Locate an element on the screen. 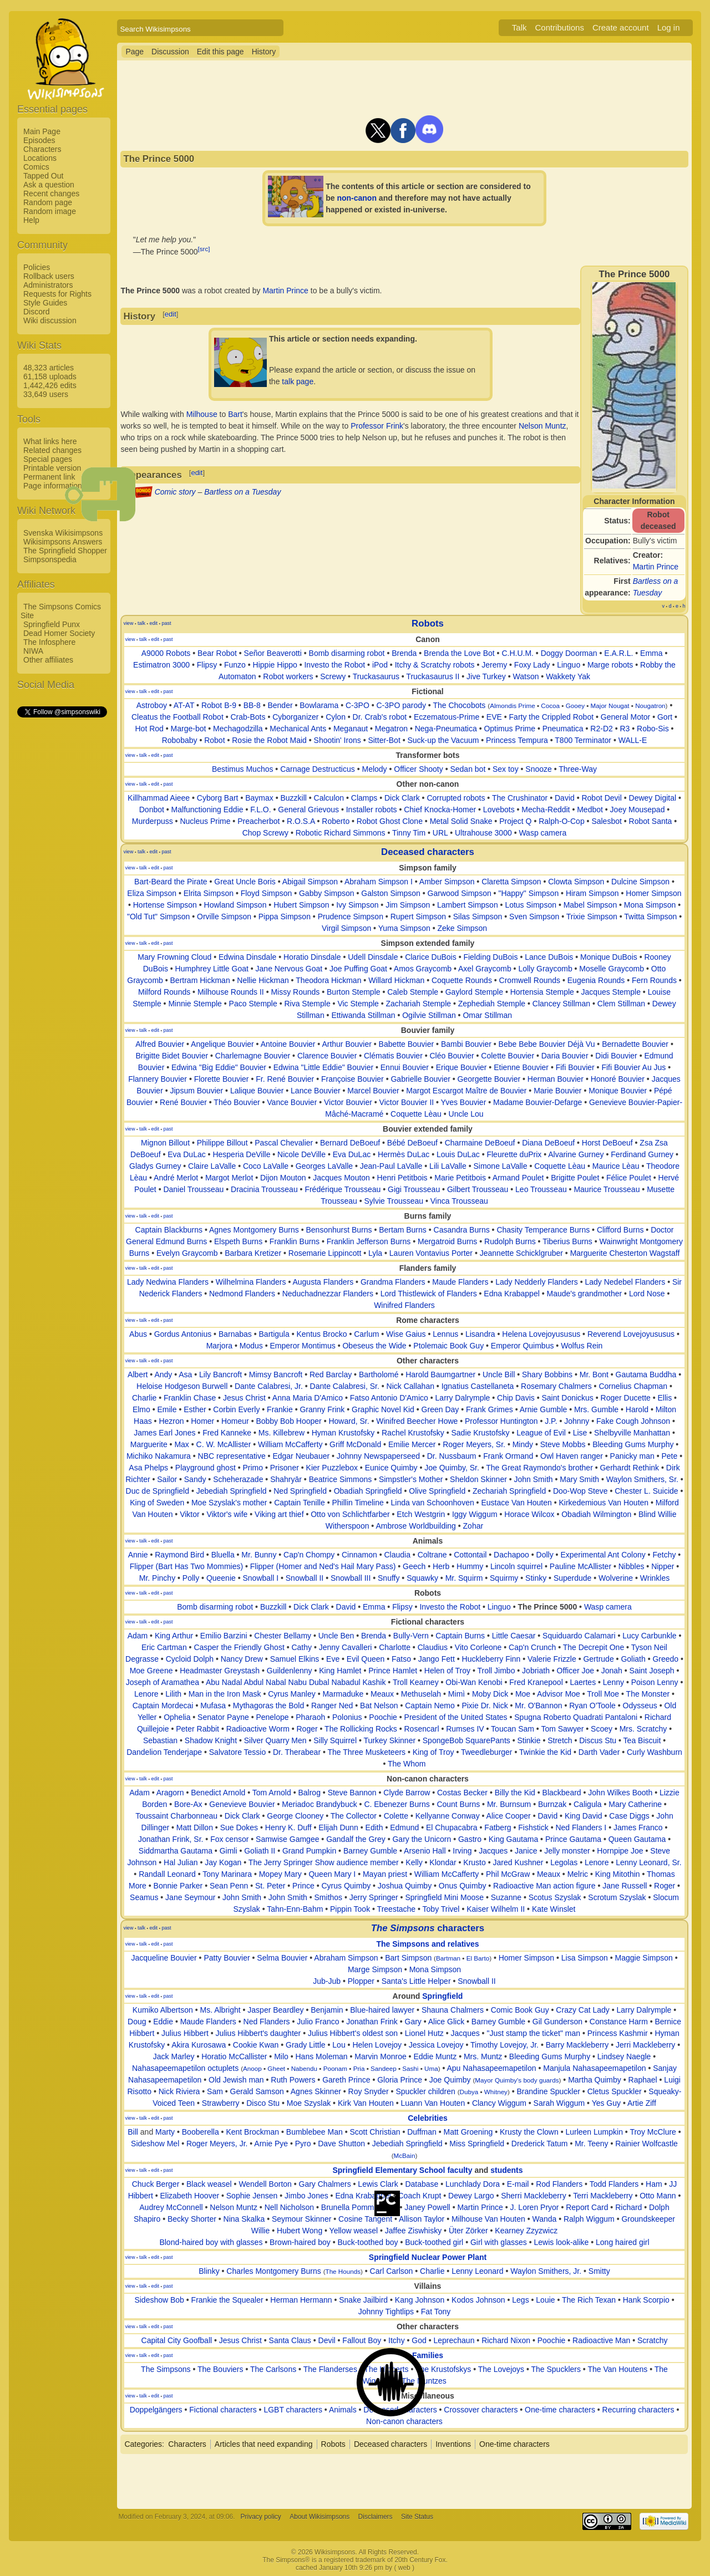 Image resolution: width=710 pixels, height=2576 pixels. creative commons sampling license indicator is located at coordinates (390, 2382).